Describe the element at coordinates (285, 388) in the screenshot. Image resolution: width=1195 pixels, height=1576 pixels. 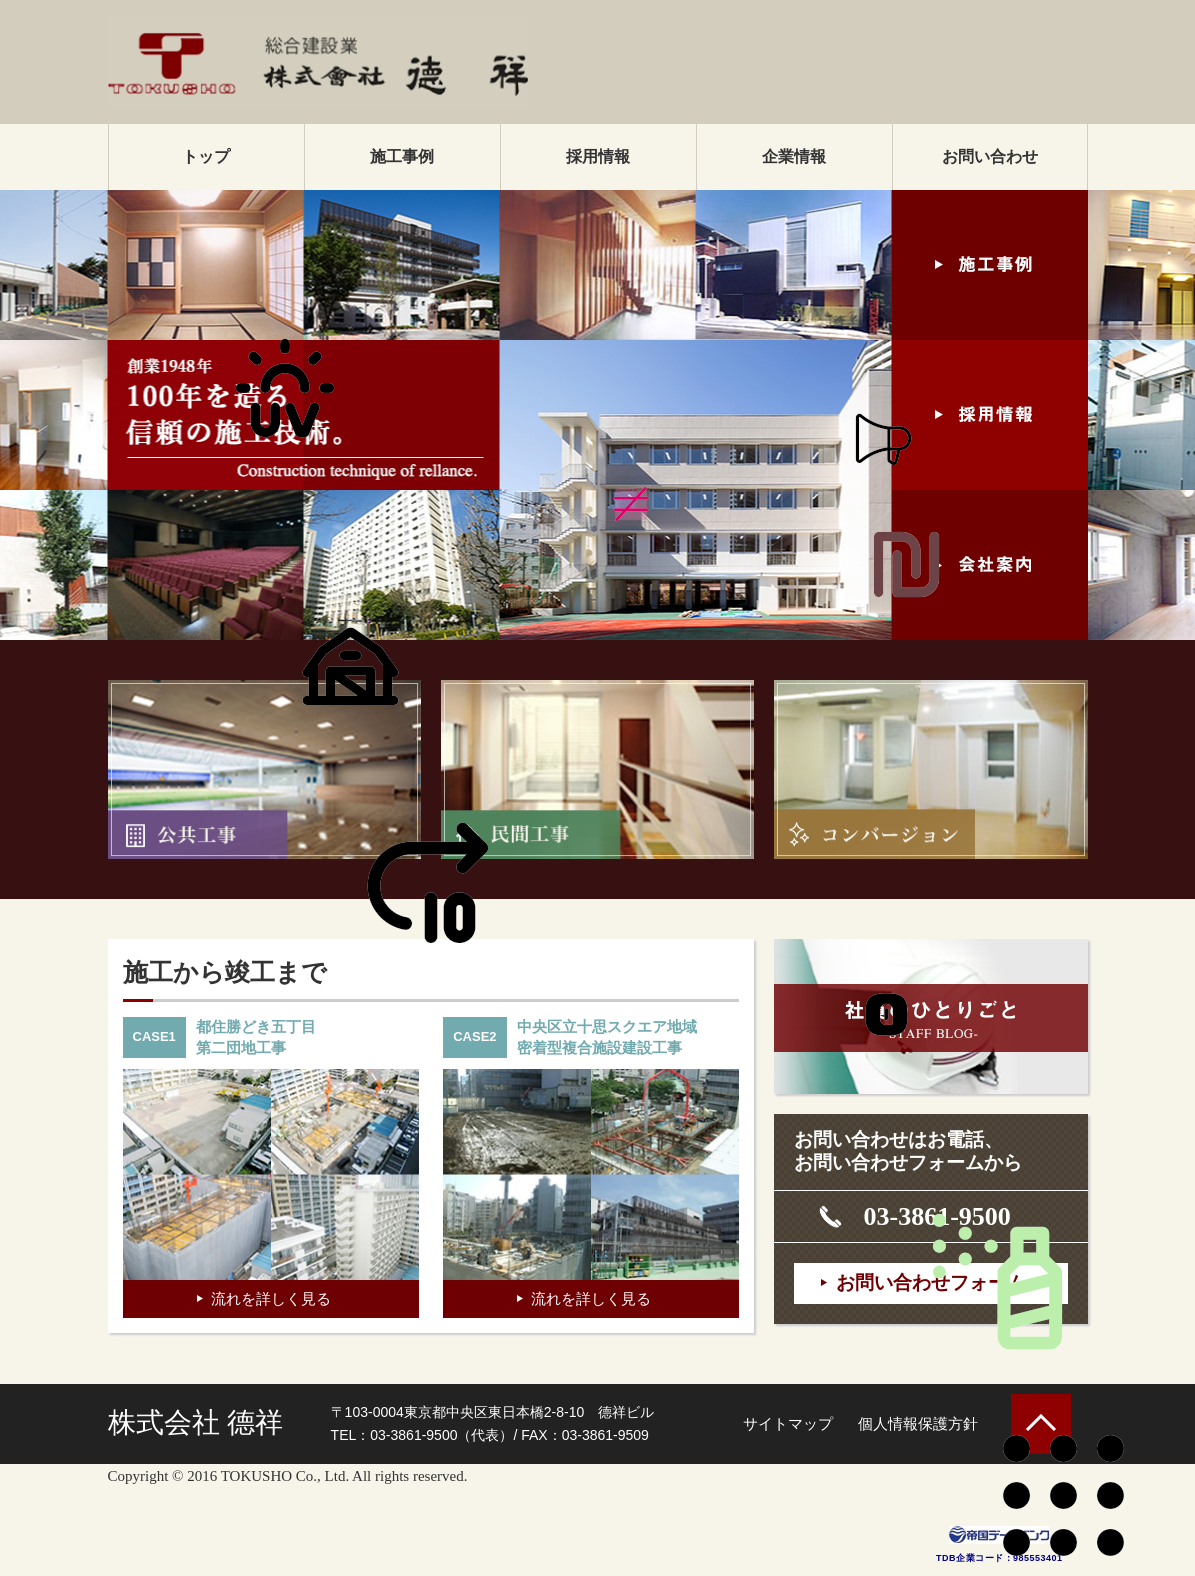
I see `view current UV index level` at that location.